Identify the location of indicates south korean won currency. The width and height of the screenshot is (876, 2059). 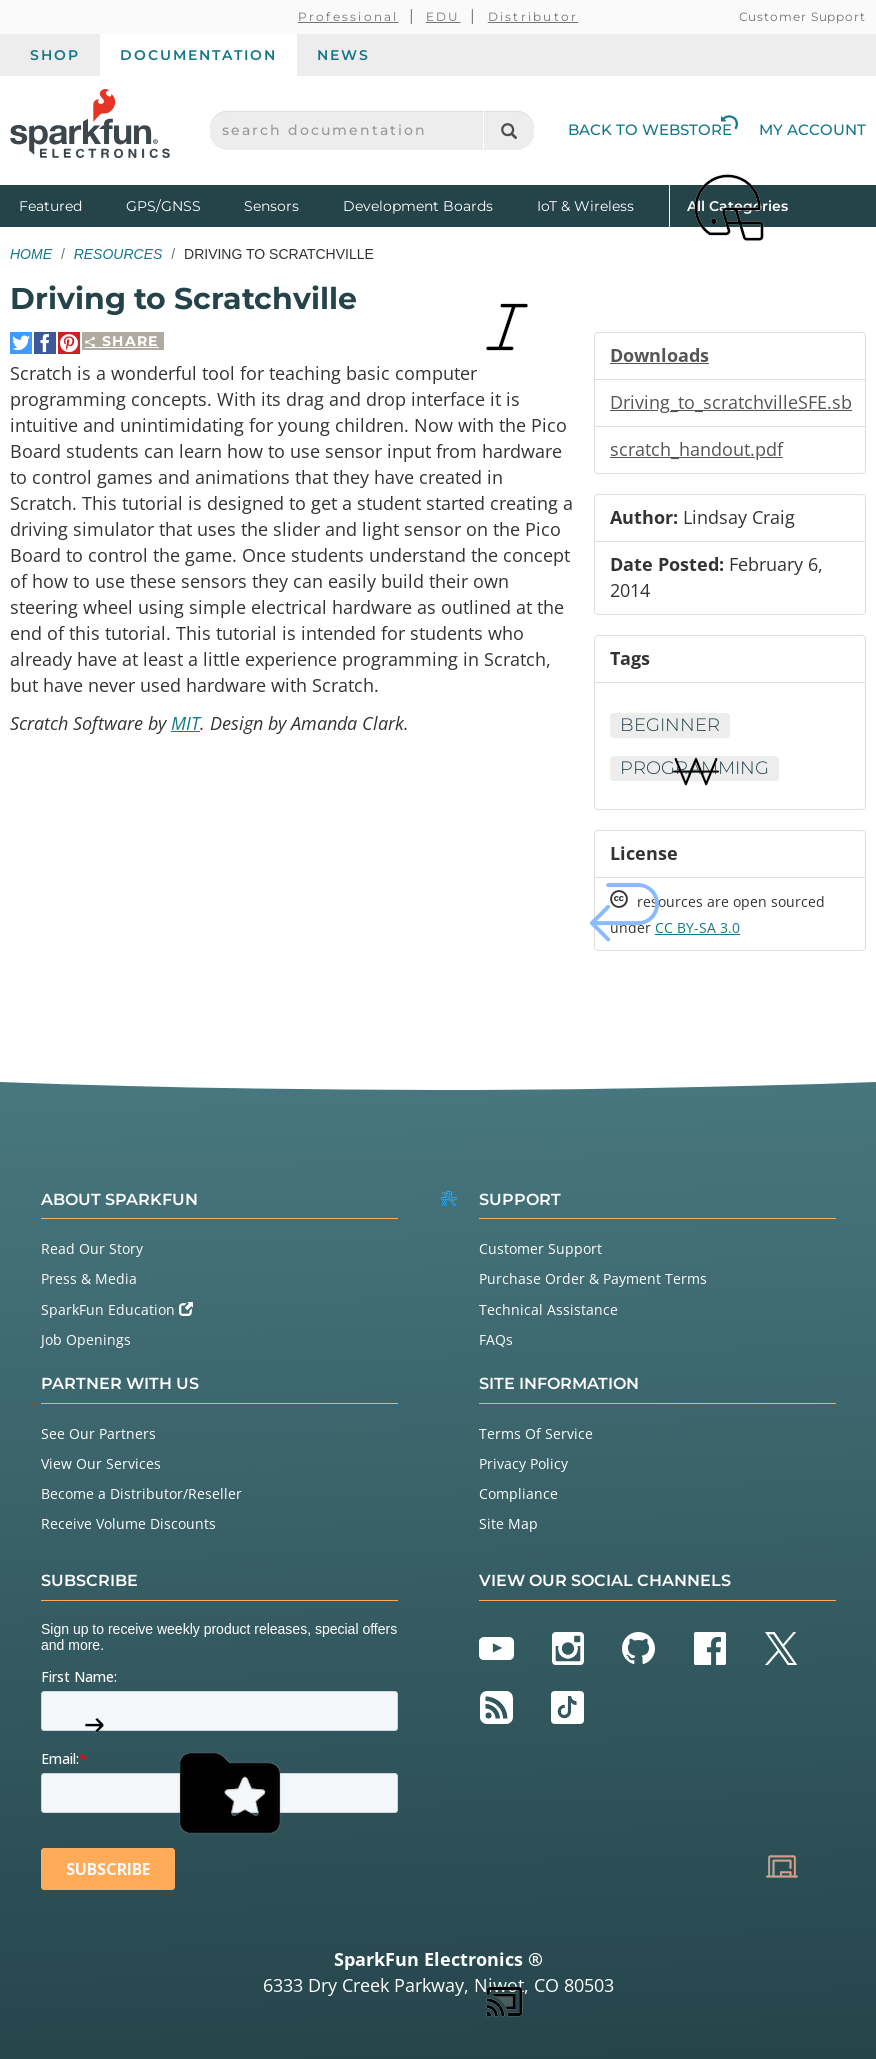
(696, 770).